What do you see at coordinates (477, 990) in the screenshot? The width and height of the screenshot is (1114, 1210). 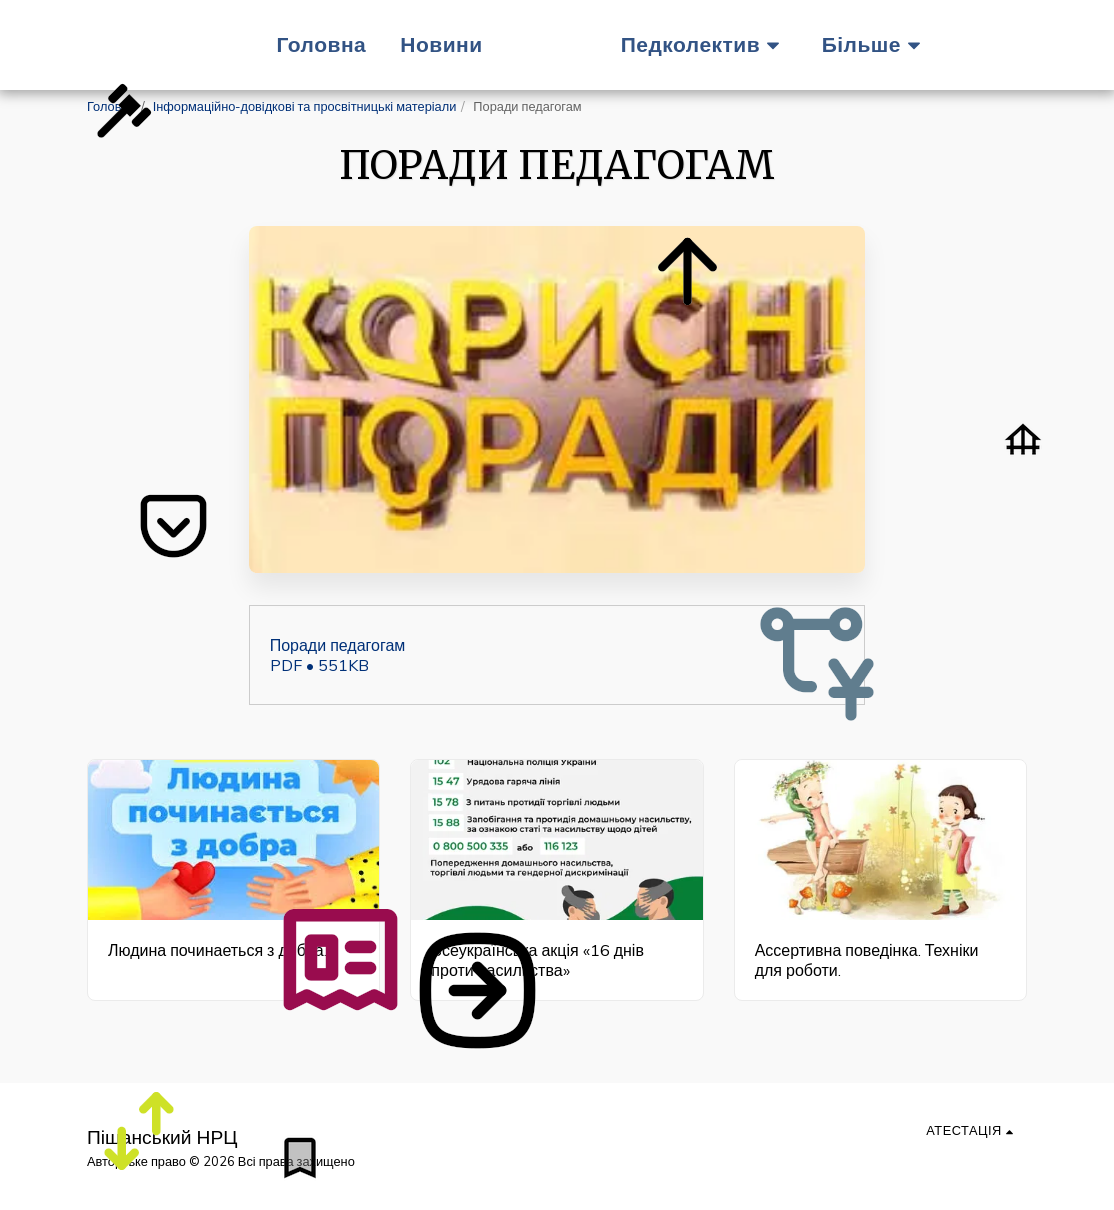 I see `proceed to the next step` at bounding box center [477, 990].